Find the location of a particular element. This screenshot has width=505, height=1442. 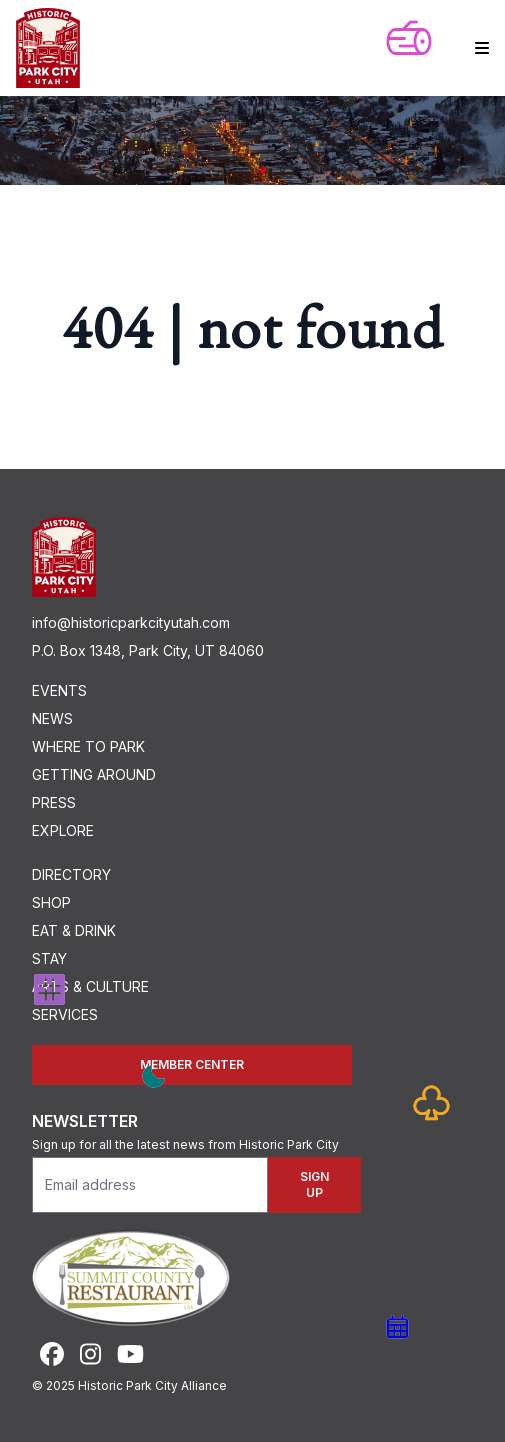

club suit symbol for card games is located at coordinates (431, 1103).